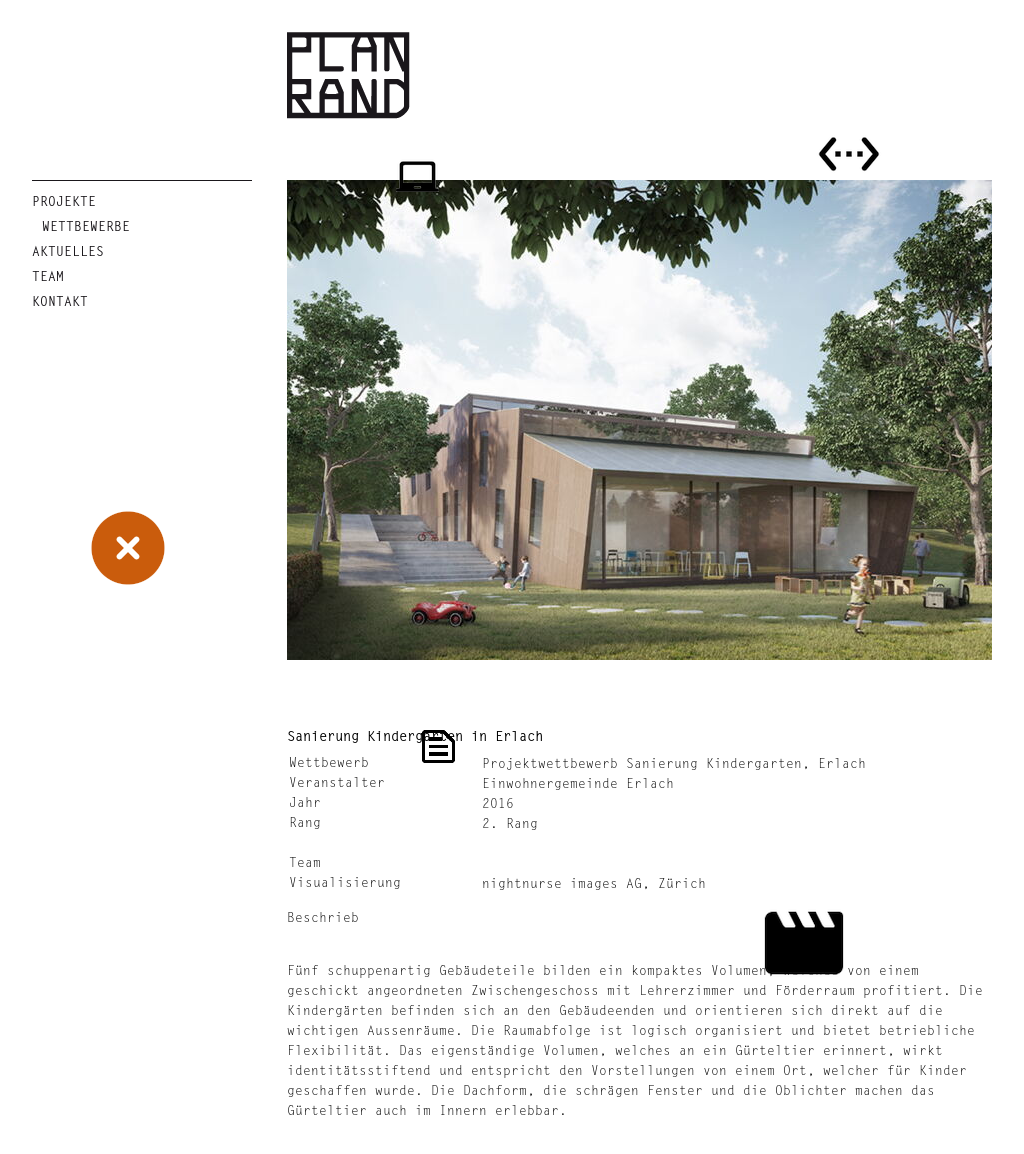 The width and height of the screenshot is (1024, 1154). Describe the element at coordinates (804, 943) in the screenshot. I see `access video or movie content` at that location.